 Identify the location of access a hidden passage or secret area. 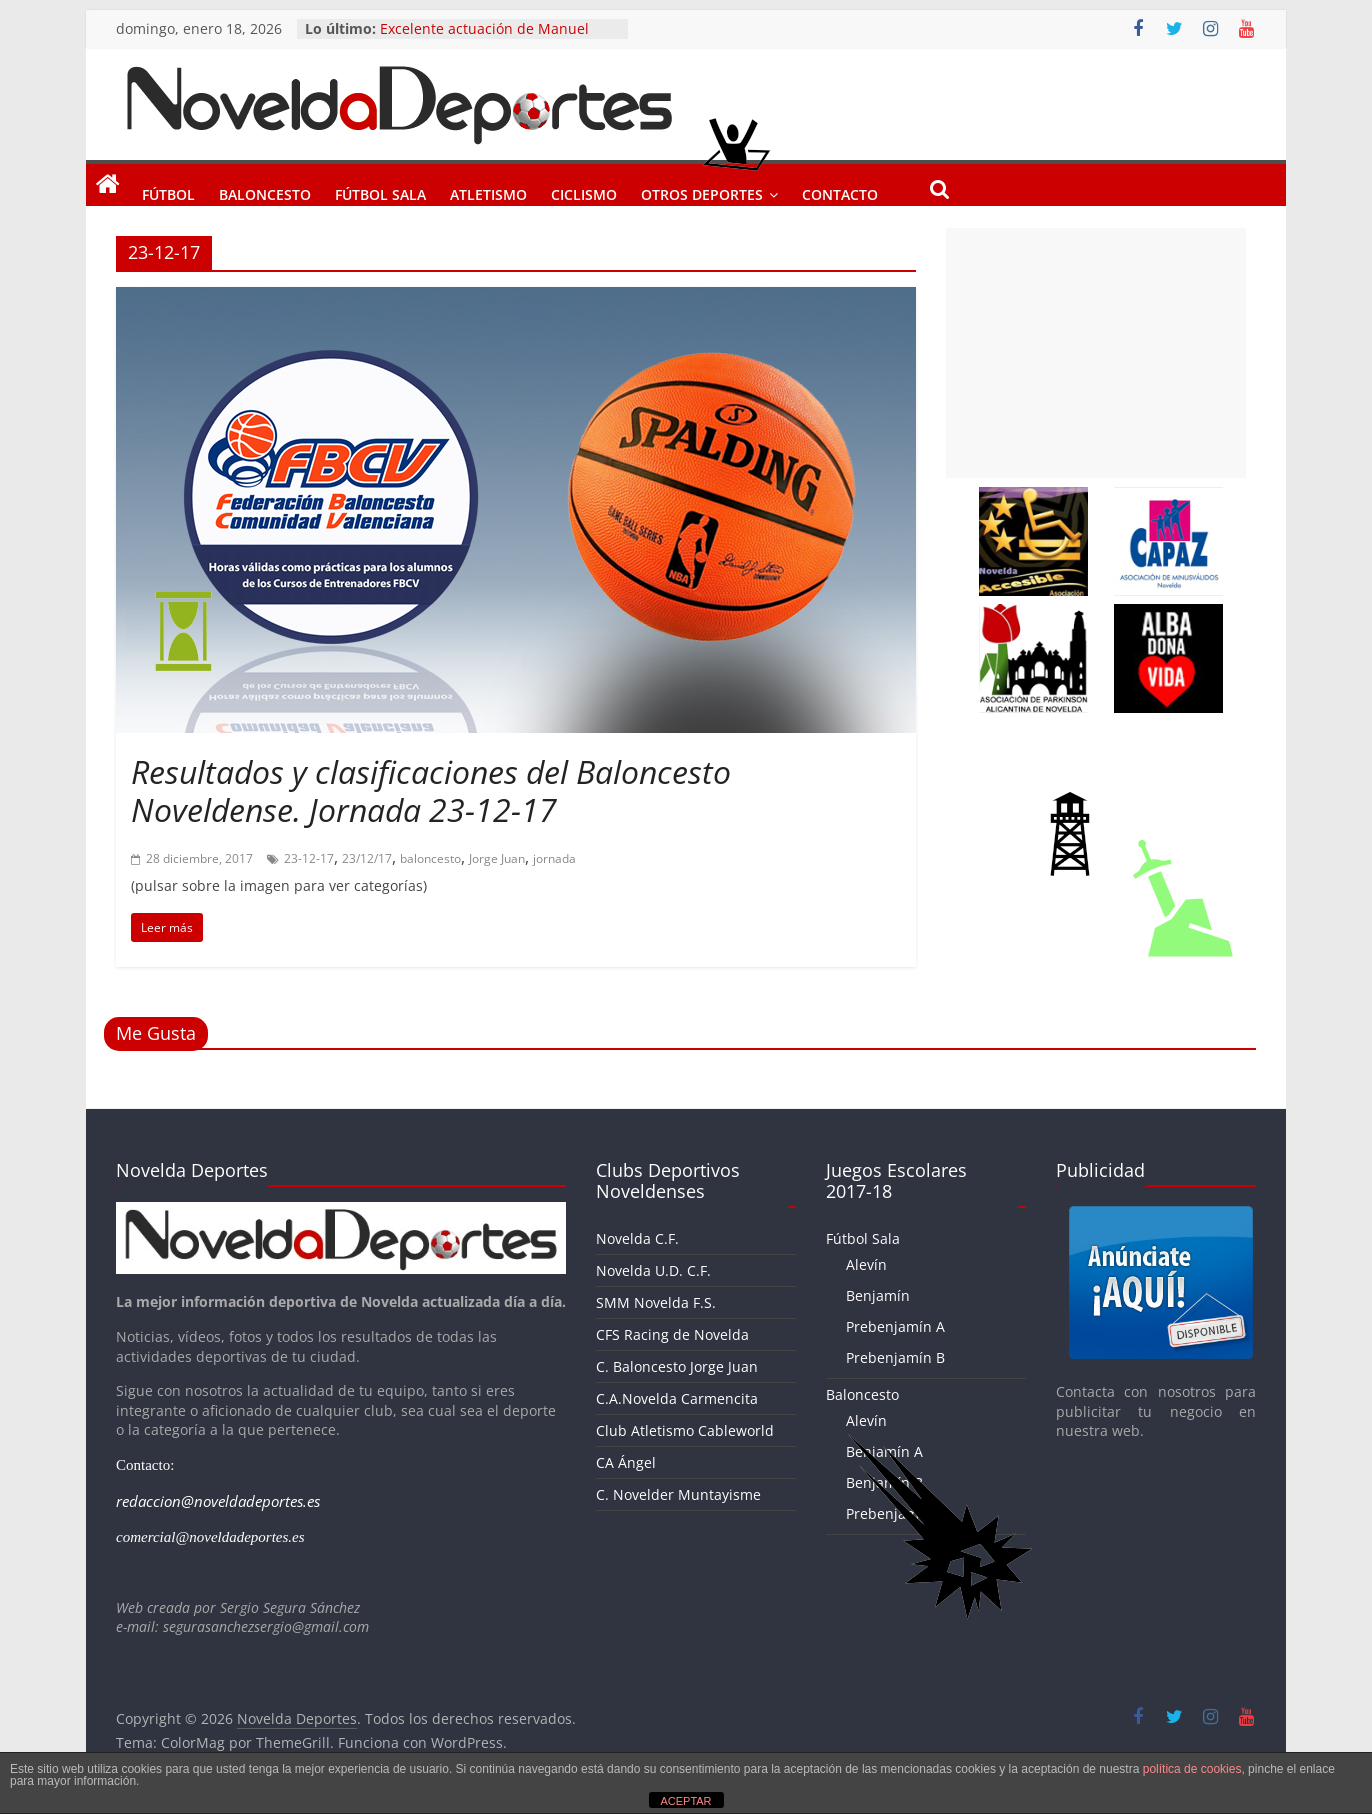
(736, 144).